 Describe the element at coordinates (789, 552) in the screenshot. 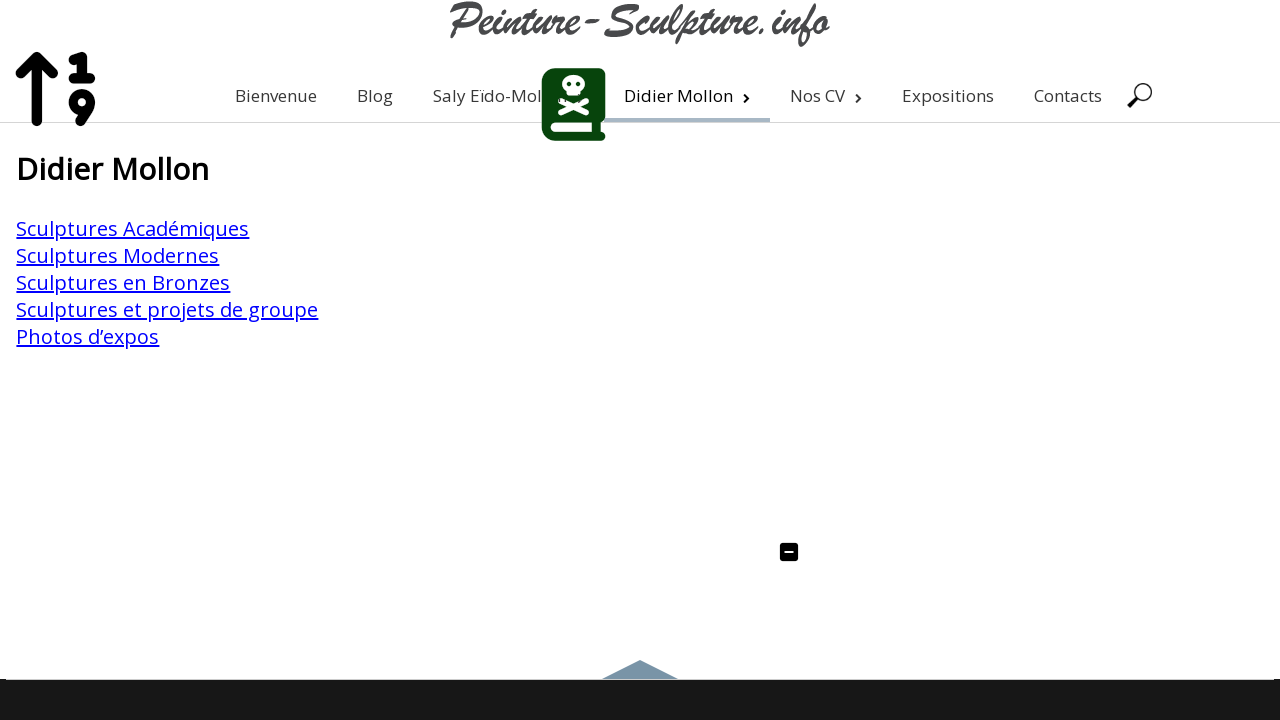

I see `collapse or minimize a section` at that location.